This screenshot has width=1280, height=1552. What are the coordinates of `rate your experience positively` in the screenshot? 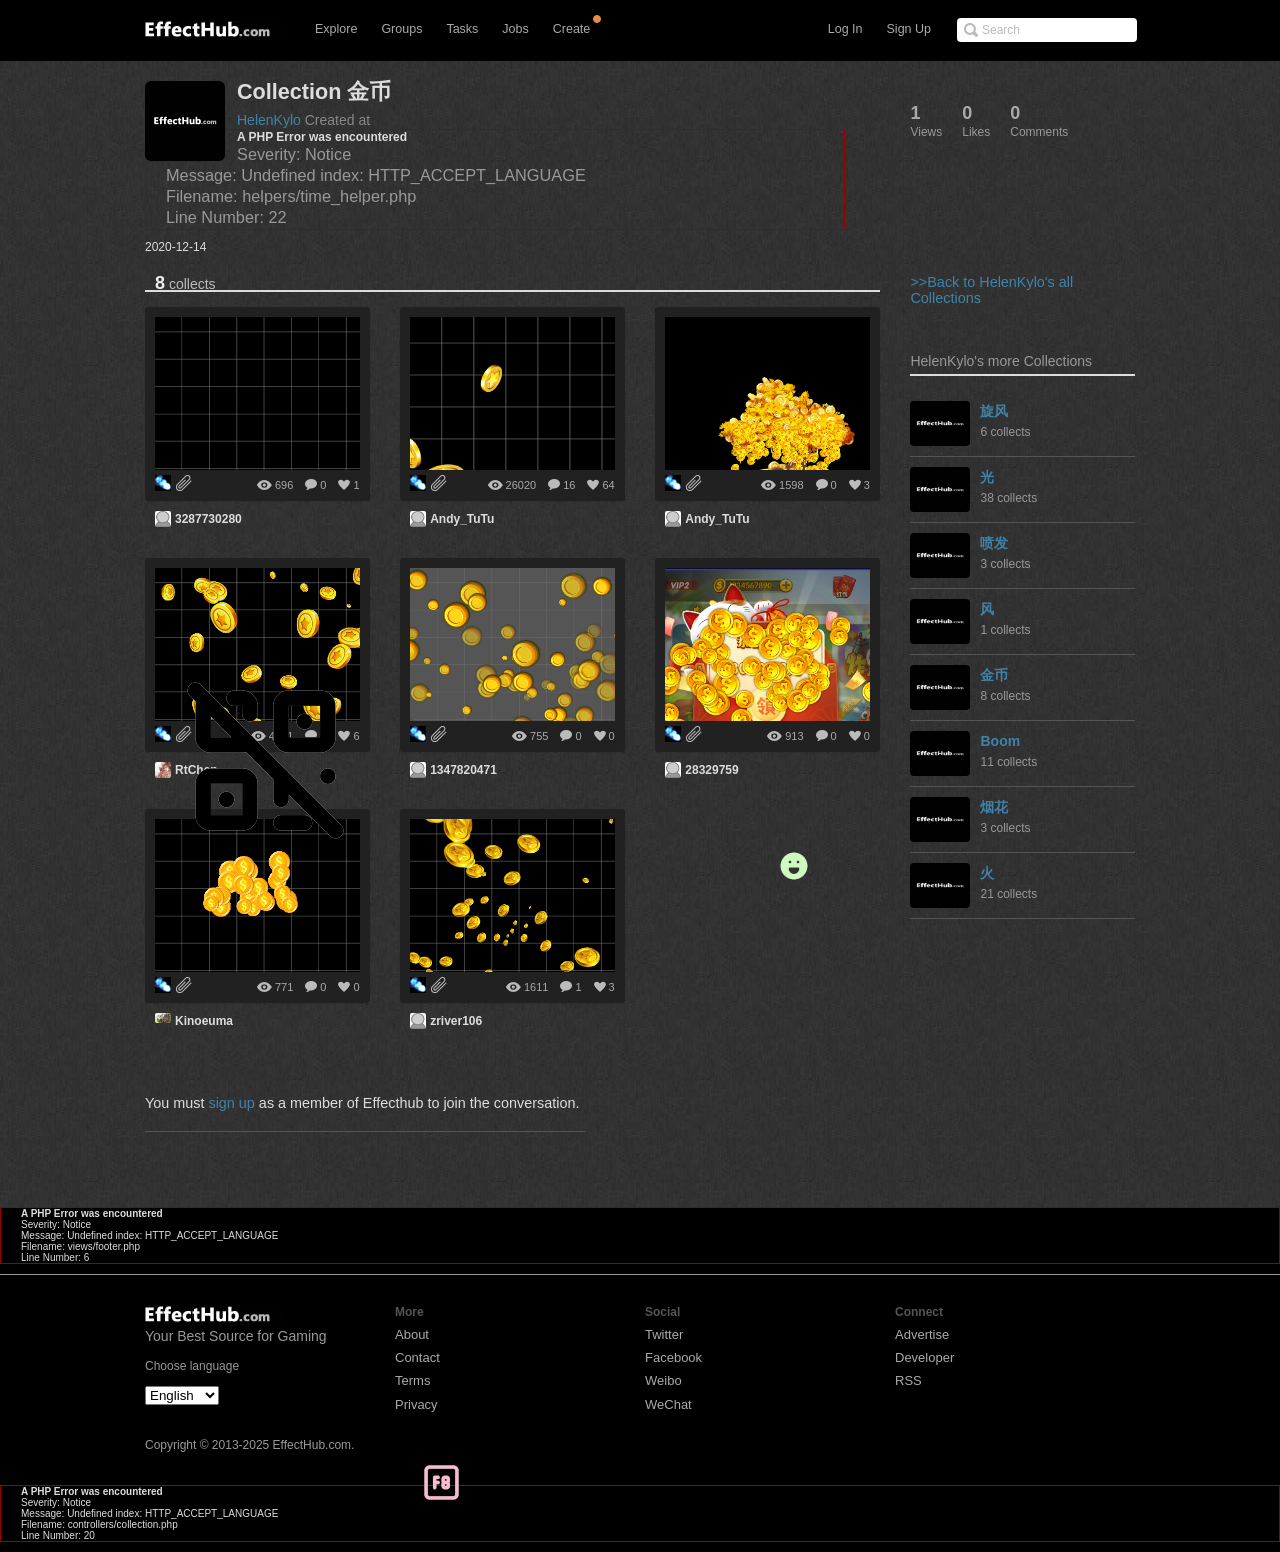 It's located at (794, 866).